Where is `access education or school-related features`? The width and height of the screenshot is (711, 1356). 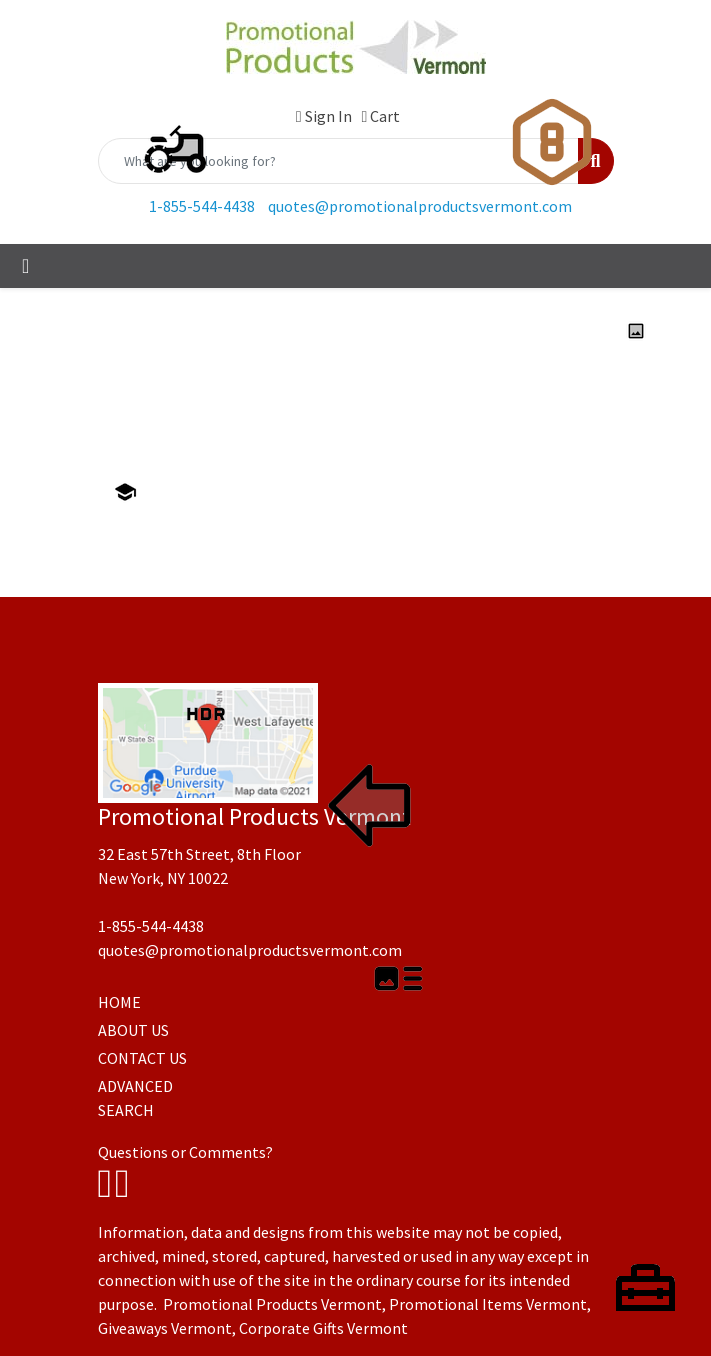 access education or school-related features is located at coordinates (125, 492).